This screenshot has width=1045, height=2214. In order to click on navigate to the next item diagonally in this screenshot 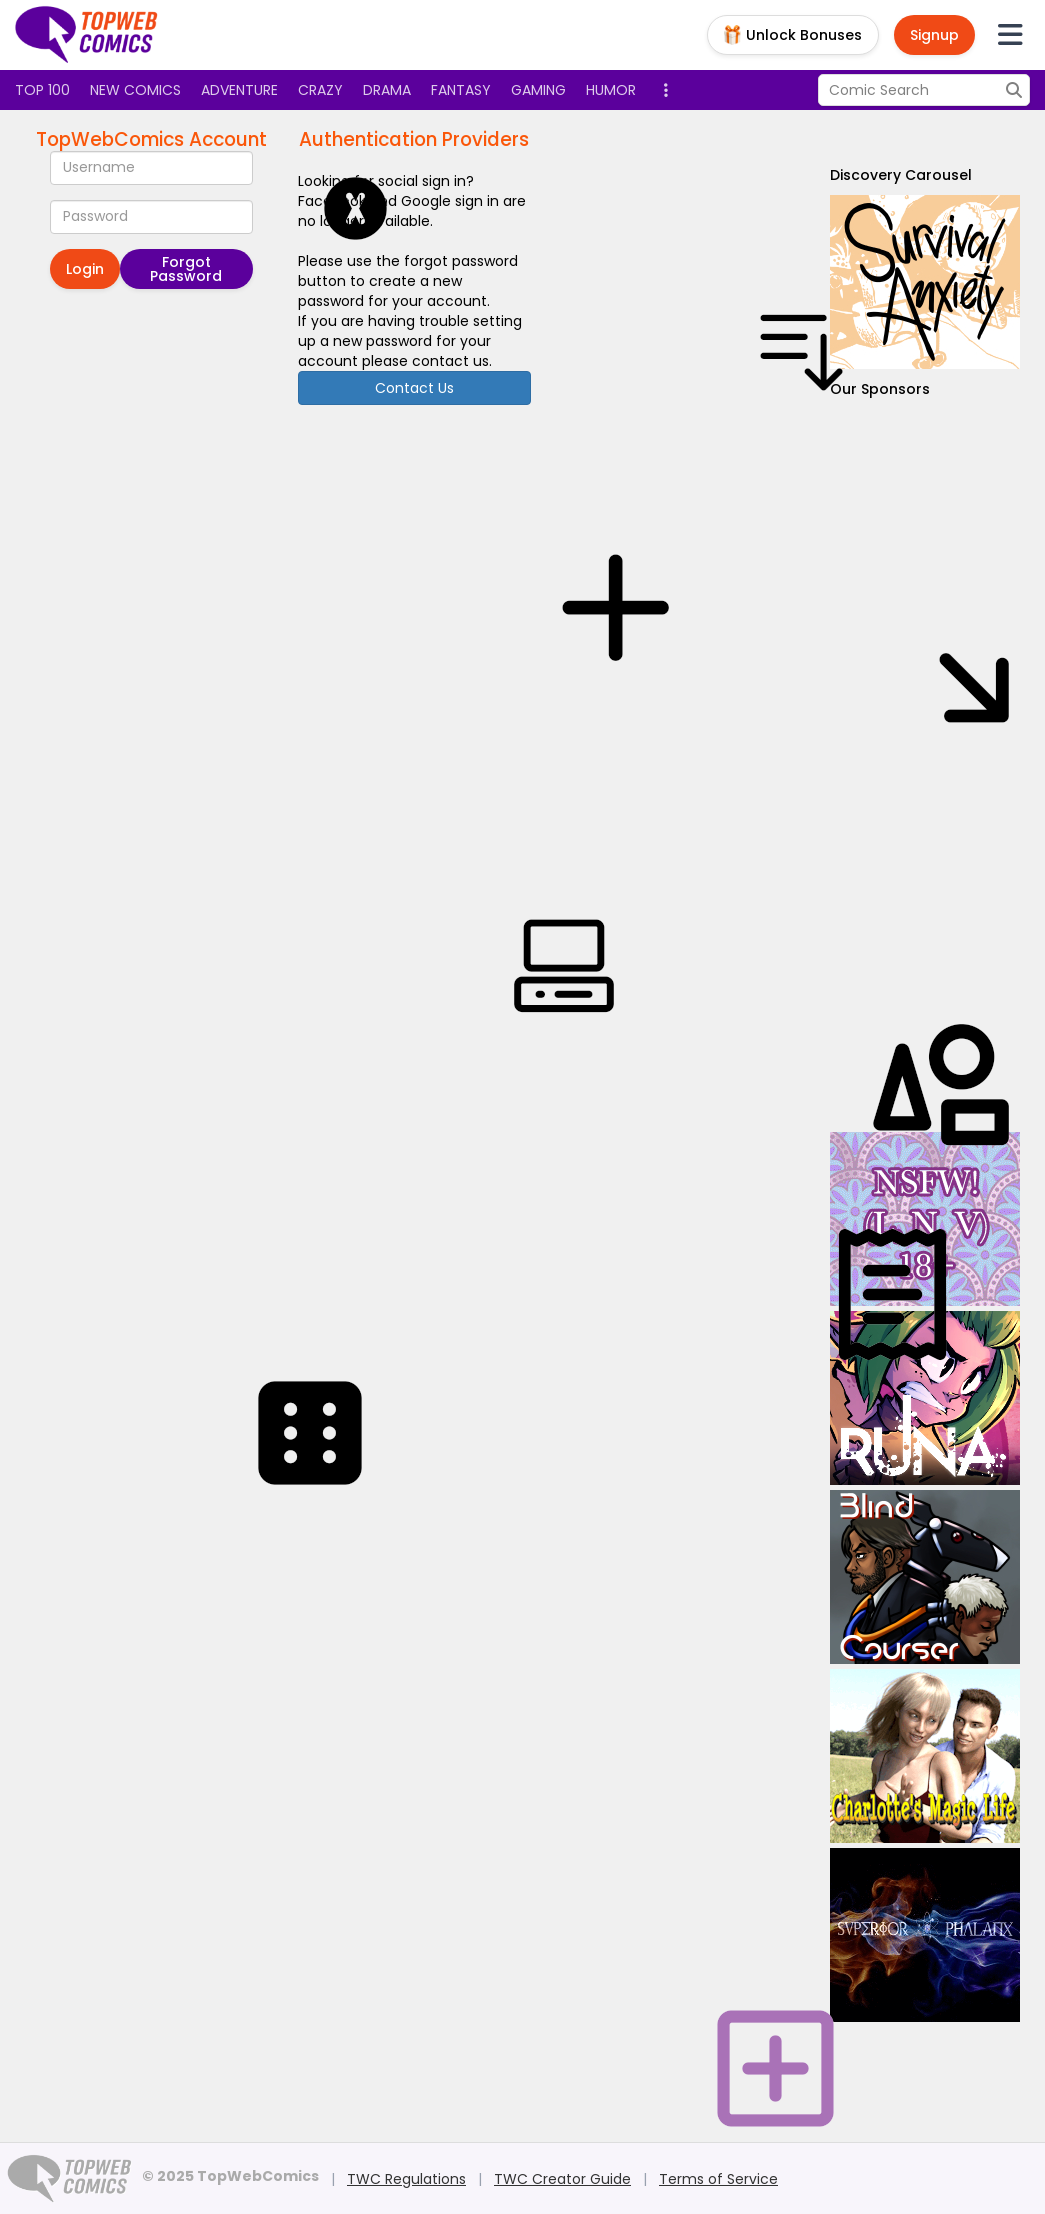, I will do `click(974, 688)`.